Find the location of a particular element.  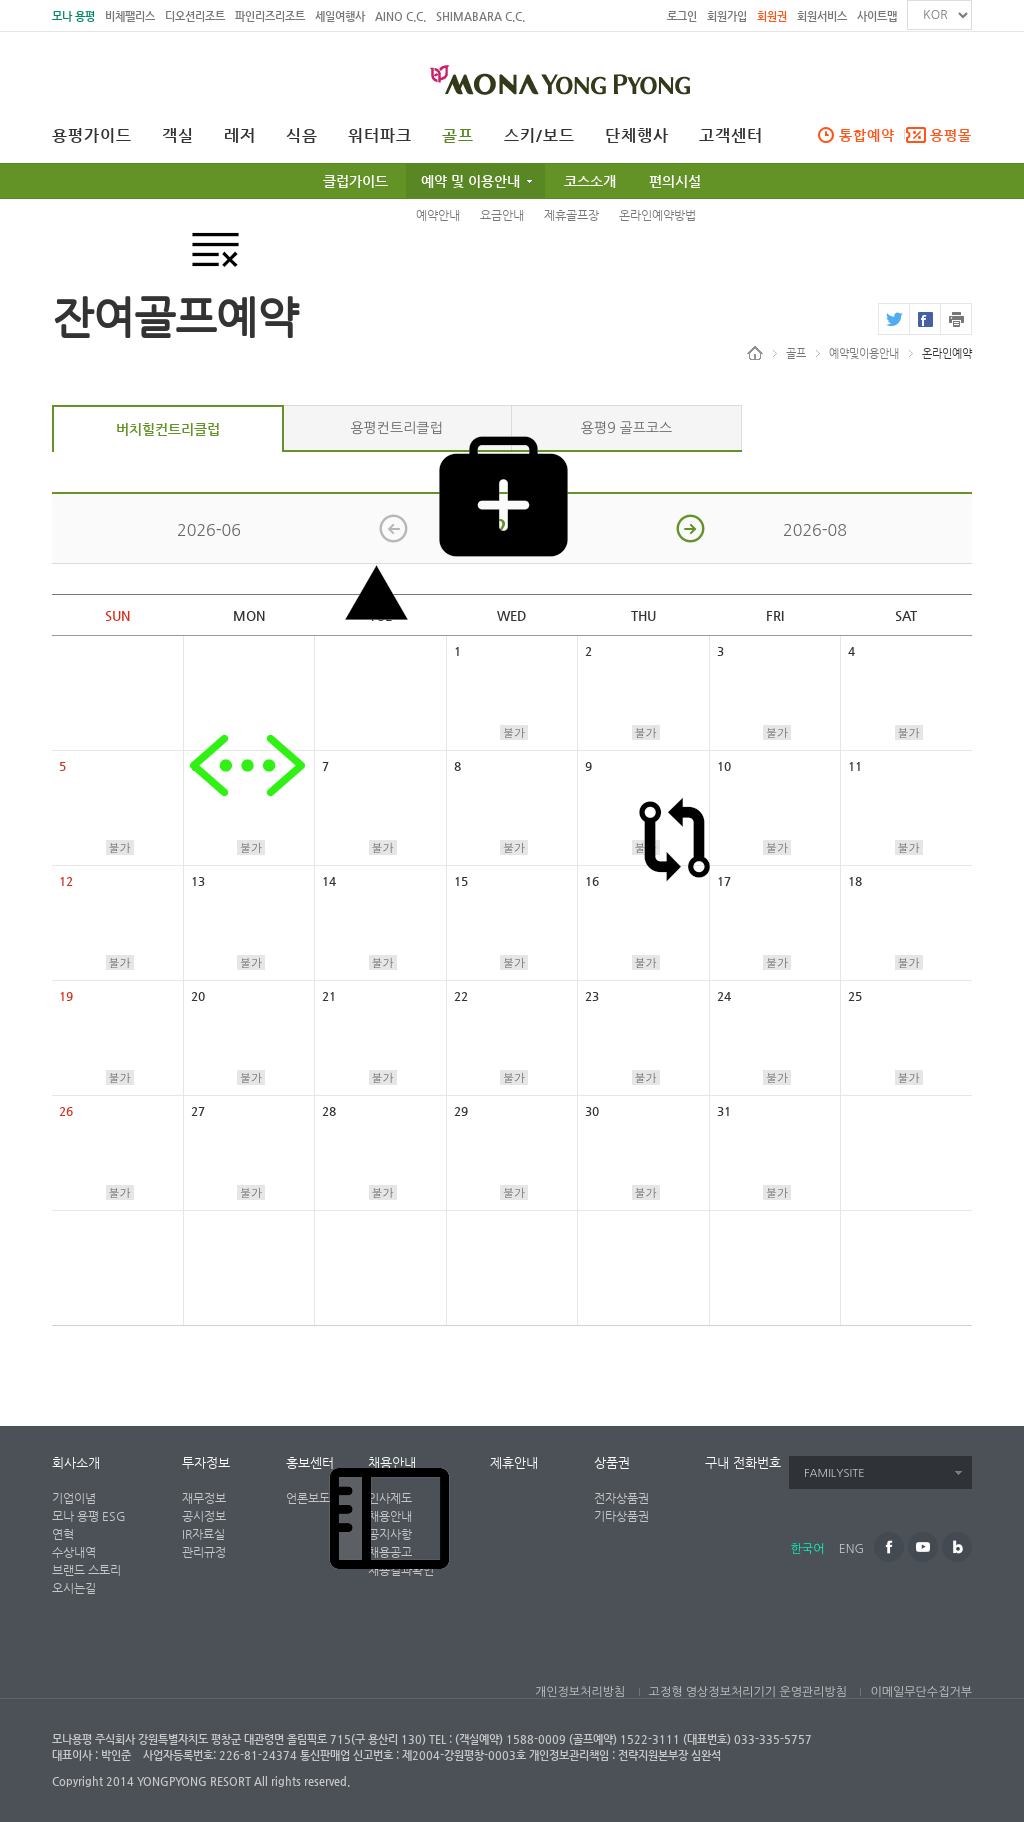

vercel platform logo is located at coordinates (376, 592).